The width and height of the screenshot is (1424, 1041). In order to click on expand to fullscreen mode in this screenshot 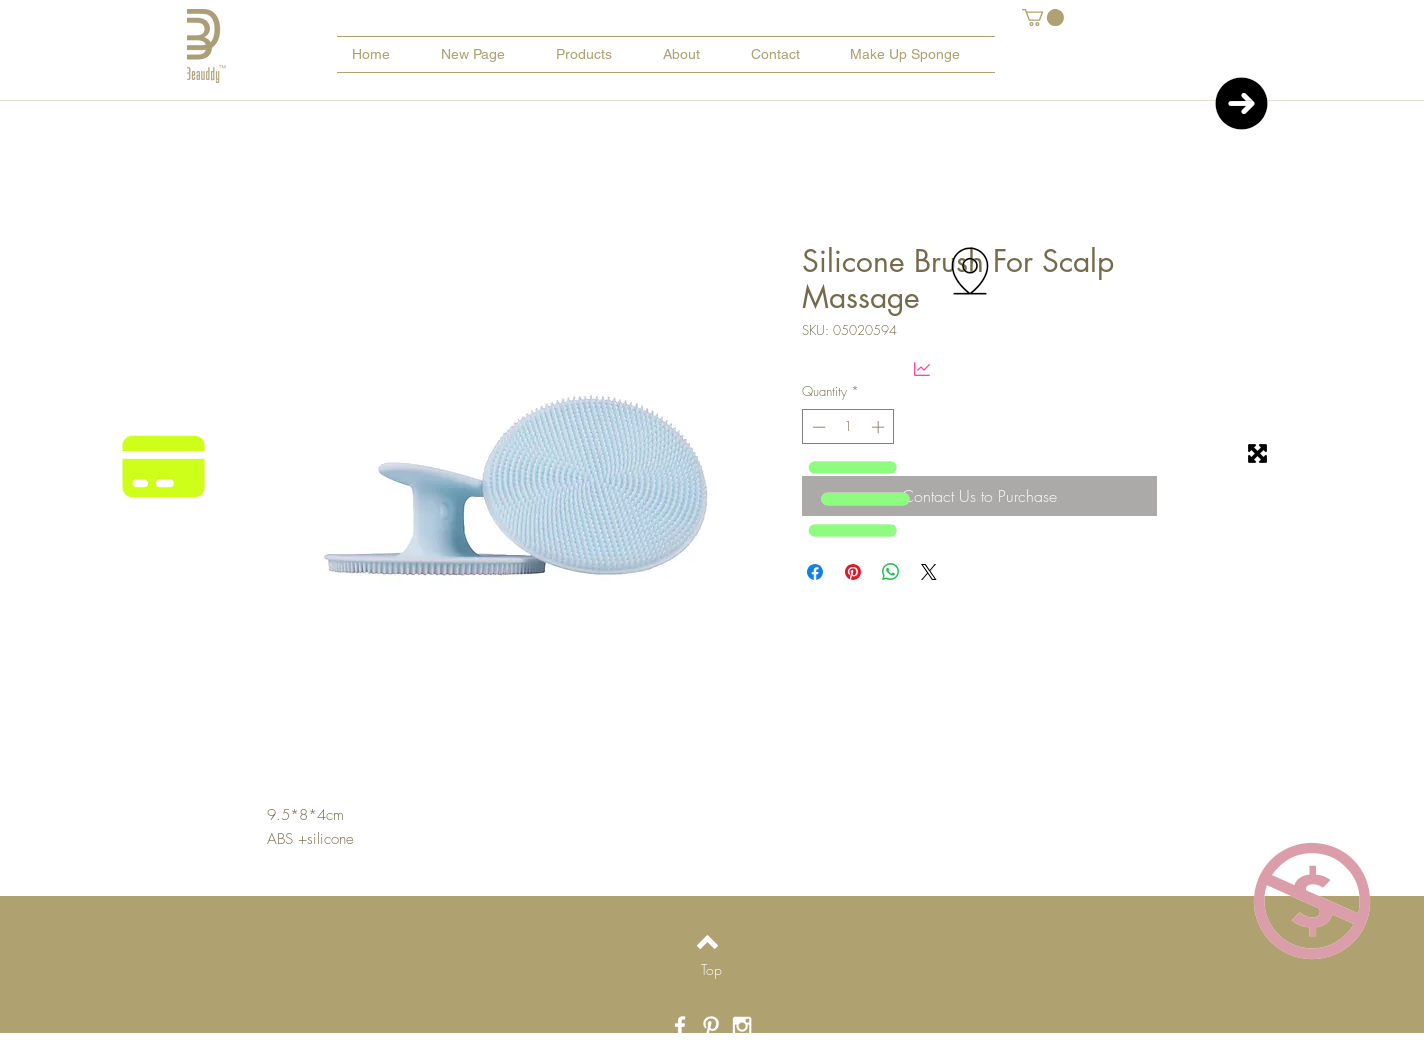, I will do `click(1257, 453)`.